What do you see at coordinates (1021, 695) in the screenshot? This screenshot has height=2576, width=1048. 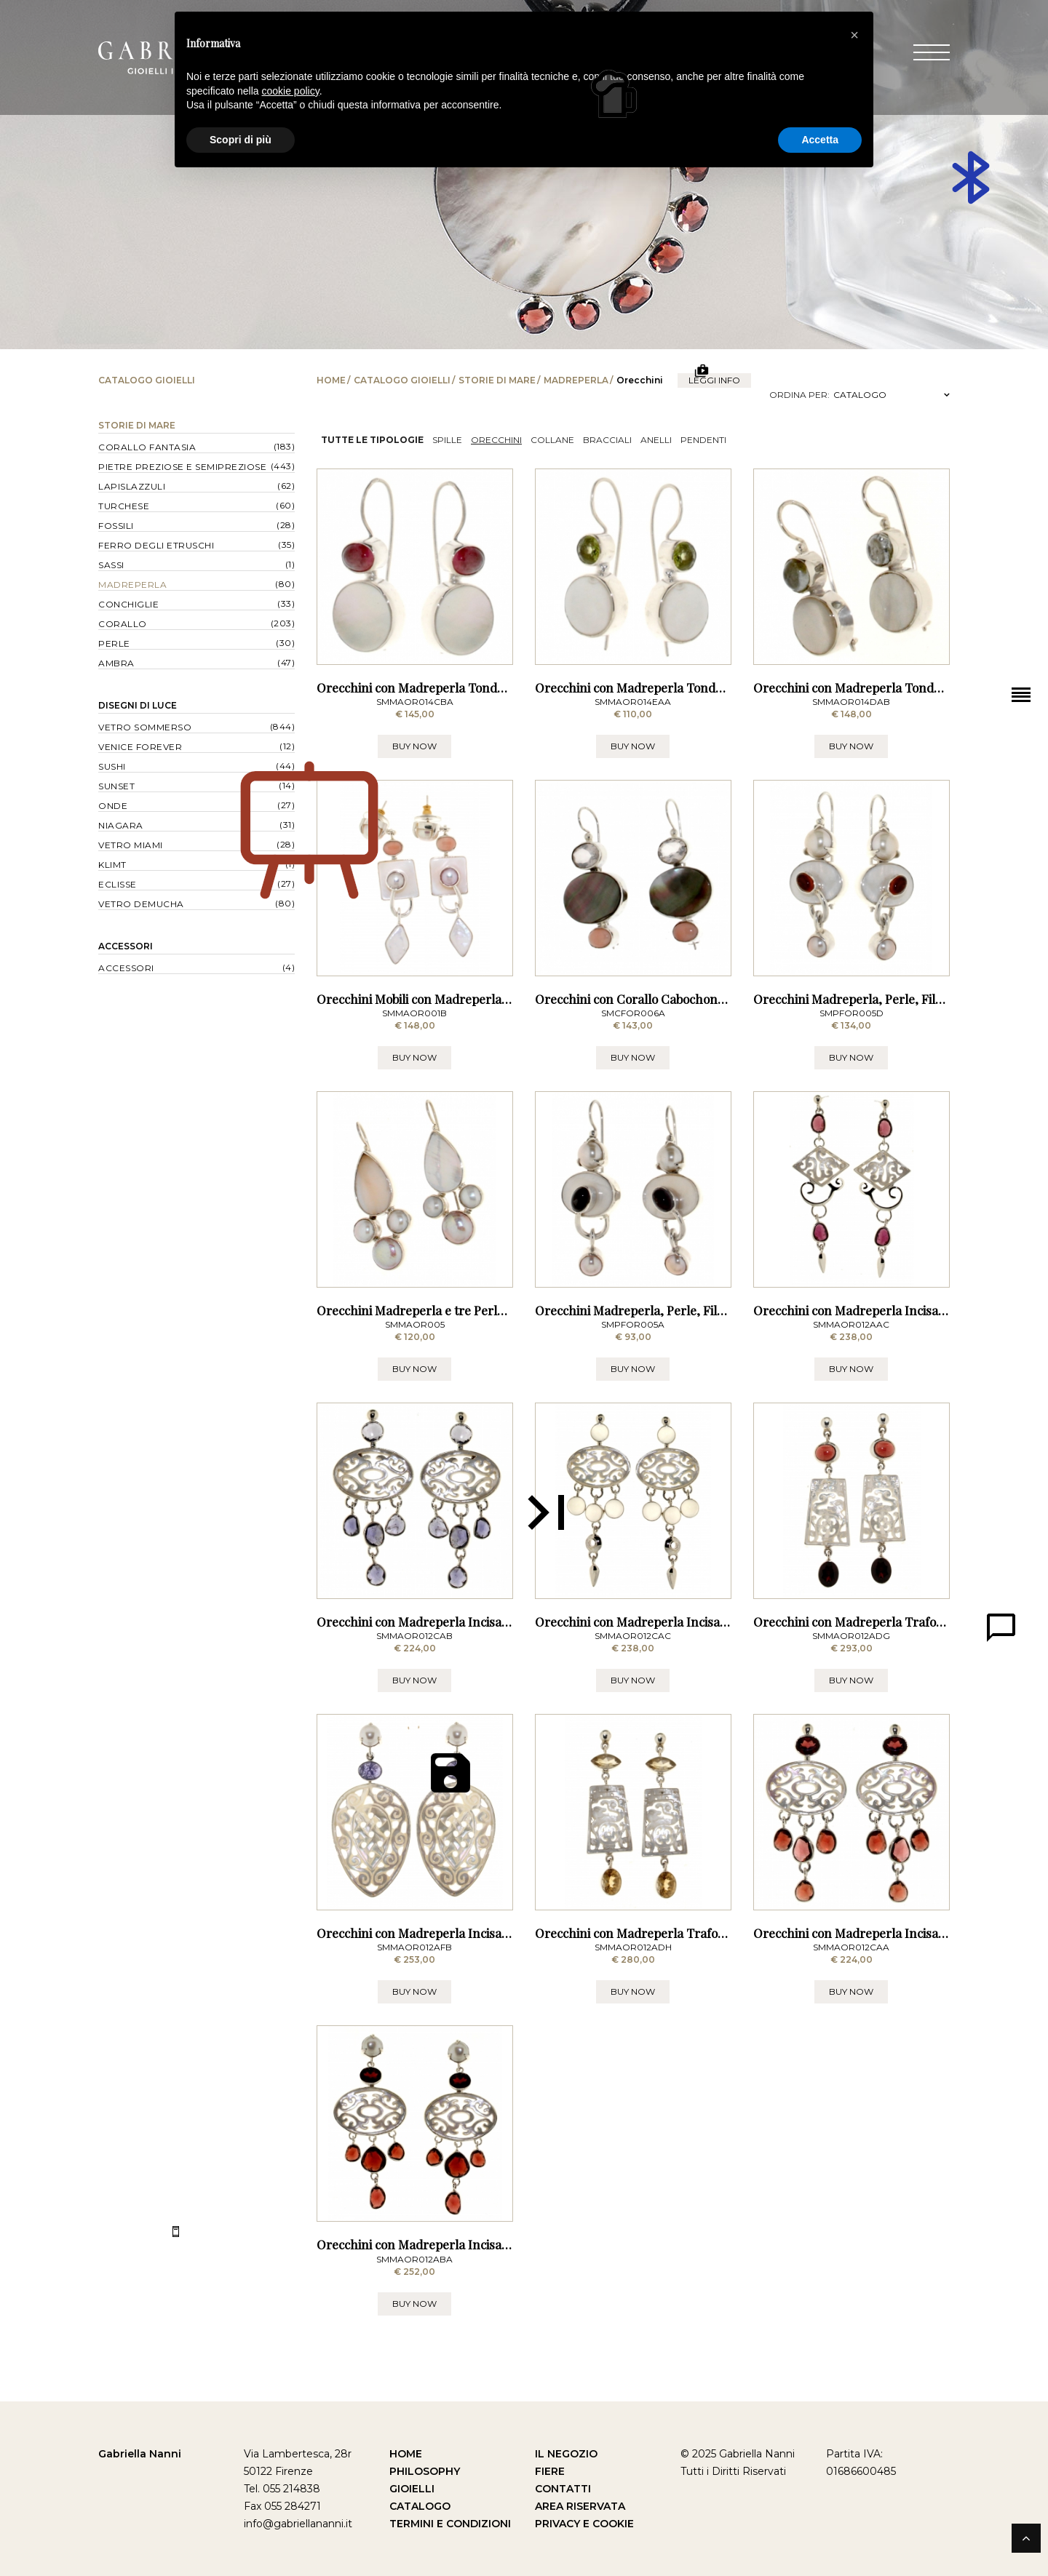 I see `open navigation menu` at bounding box center [1021, 695].